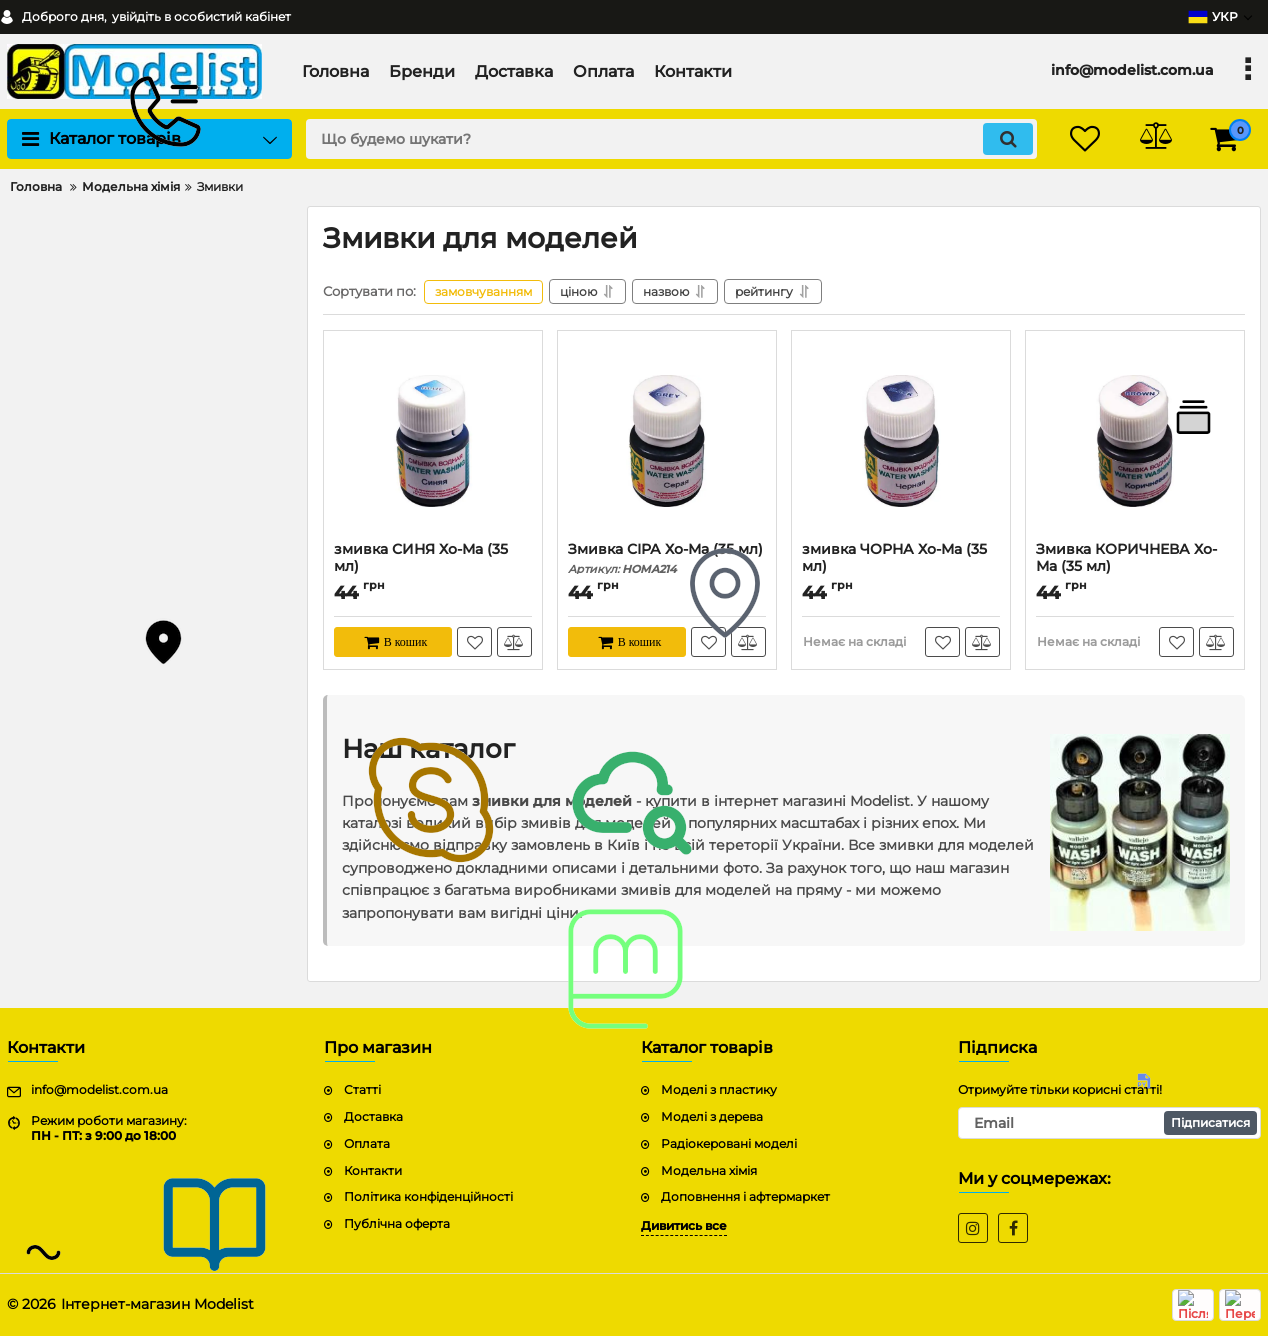 This screenshot has height=1336, width=1268. Describe the element at coordinates (1144, 1081) in the screenshot. I see `open a python file` at that location.